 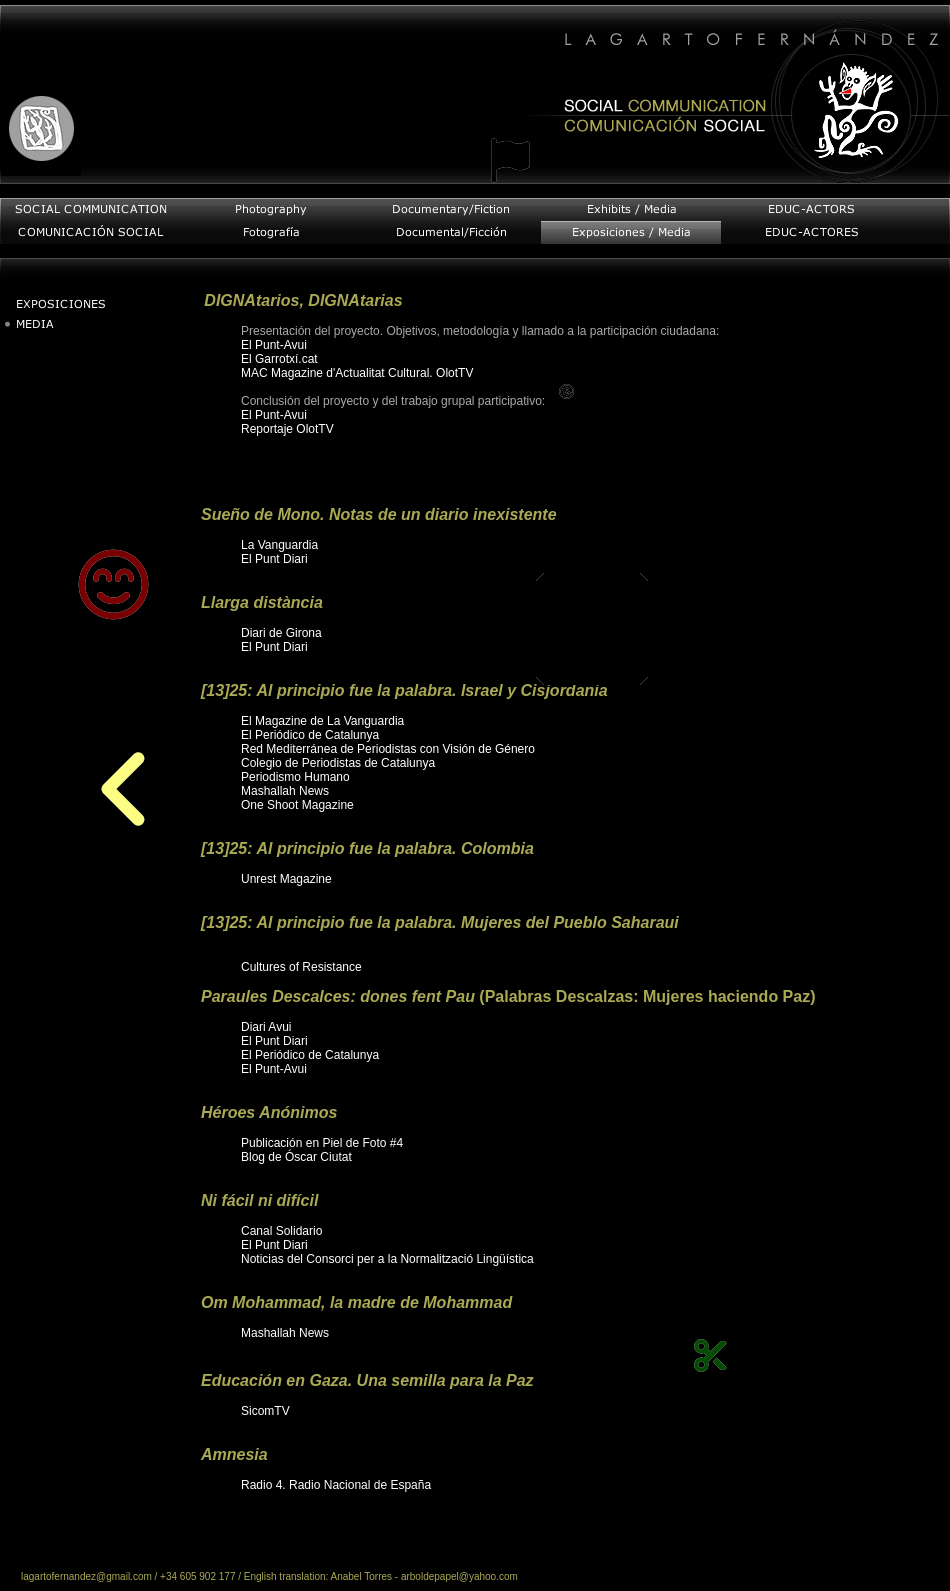 I want to click on indicates public domain content with no copyright restrictions, so click(x=566, y=391).